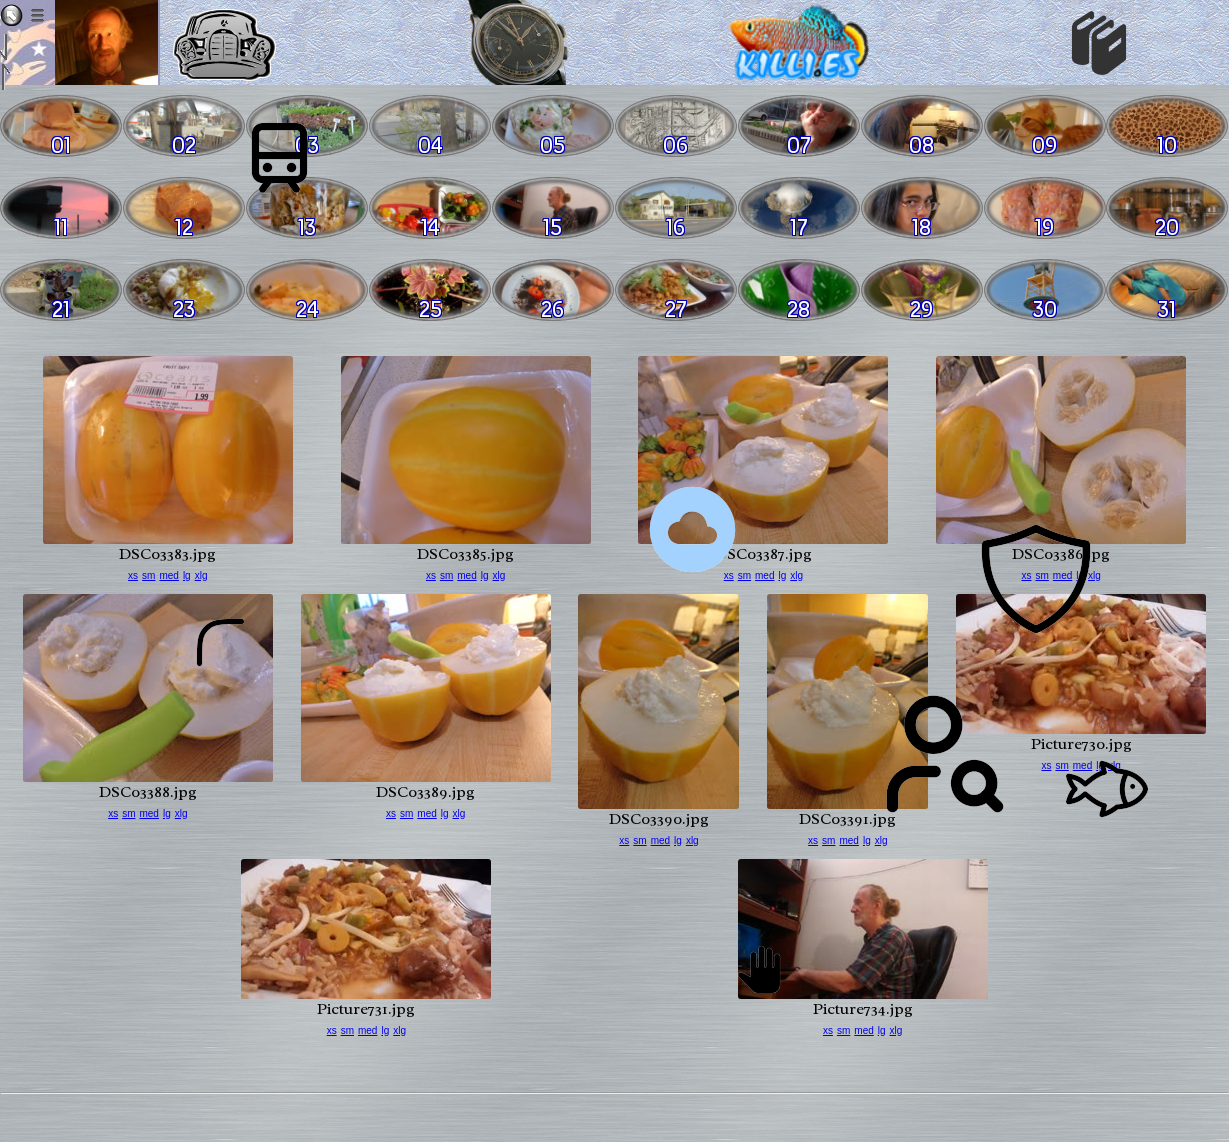  What do you see at coordinates (279, 155) in the screenshot?
I see `view train schedules or rail services` at bounding box center [279, 155].